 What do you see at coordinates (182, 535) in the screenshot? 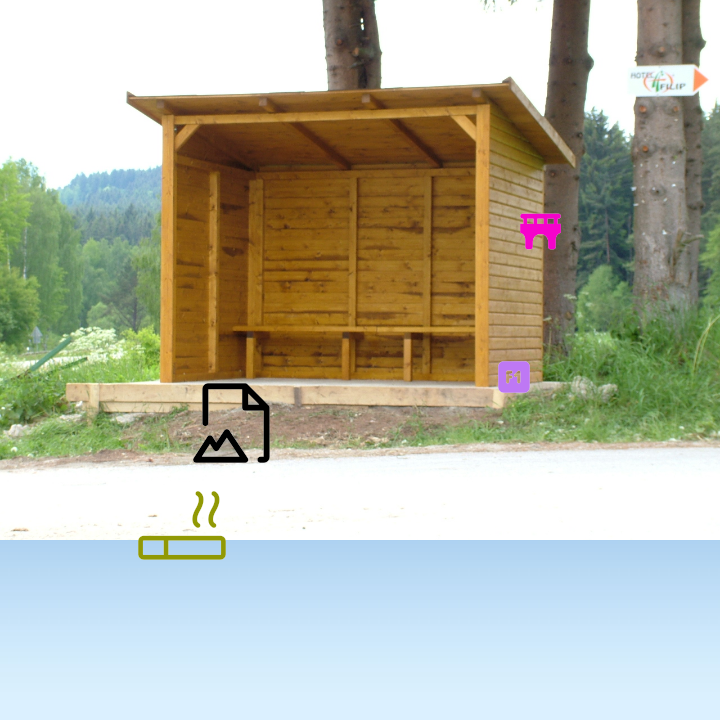
I see `indicates a designated smoking area` at bounding box center [182, 535].